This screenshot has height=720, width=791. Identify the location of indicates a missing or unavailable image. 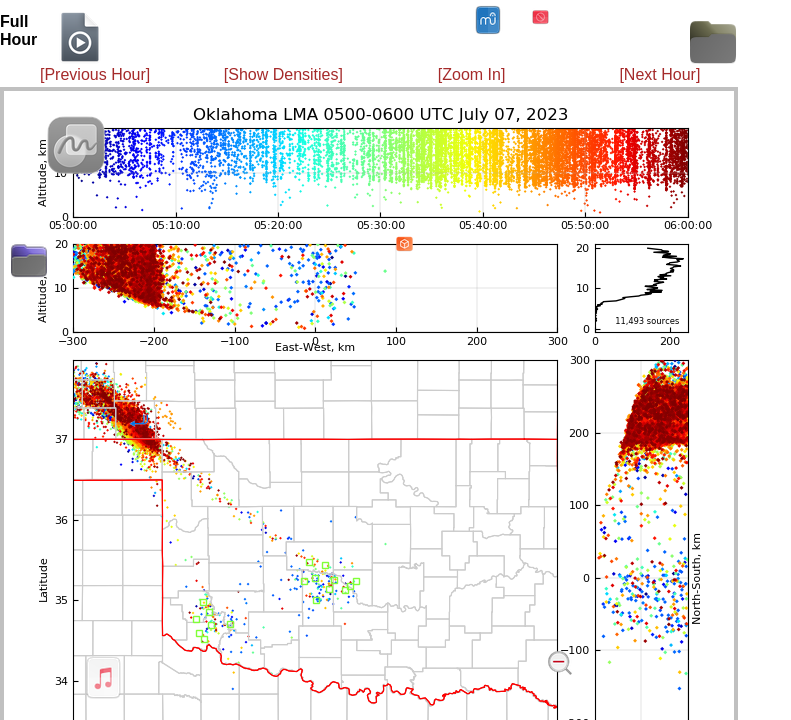
(540, 16).